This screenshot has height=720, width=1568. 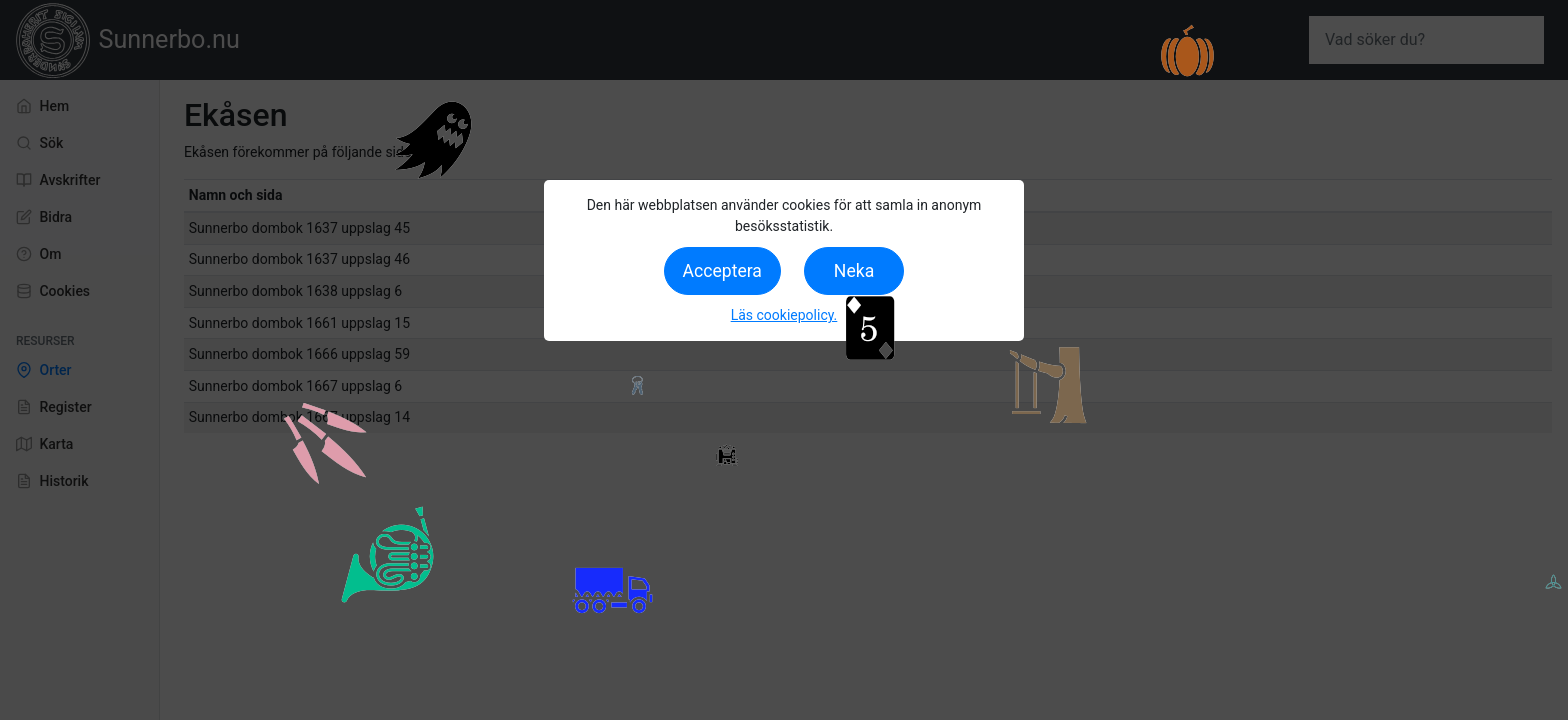 I want to click on access brass instrument sounds or samples, so click(x=387, y=554).